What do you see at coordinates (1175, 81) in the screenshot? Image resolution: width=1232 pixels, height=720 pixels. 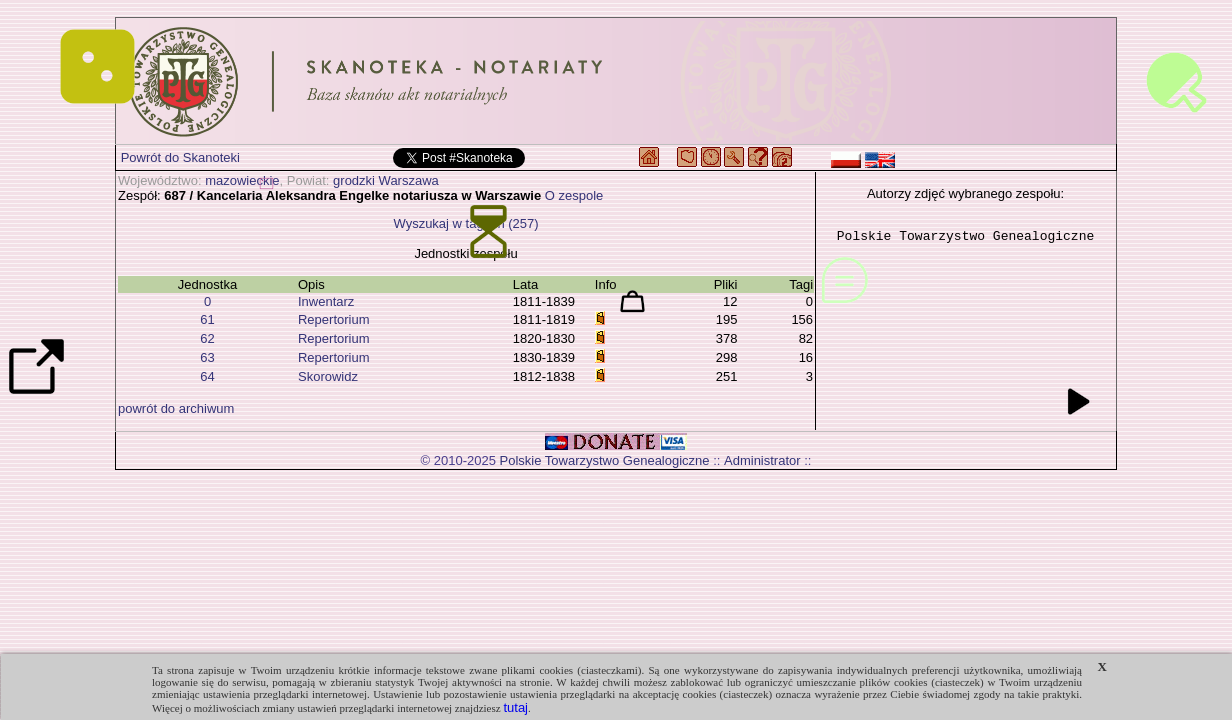 I see `access ping pong or table tennis game` at bounding box center [1175, 81].